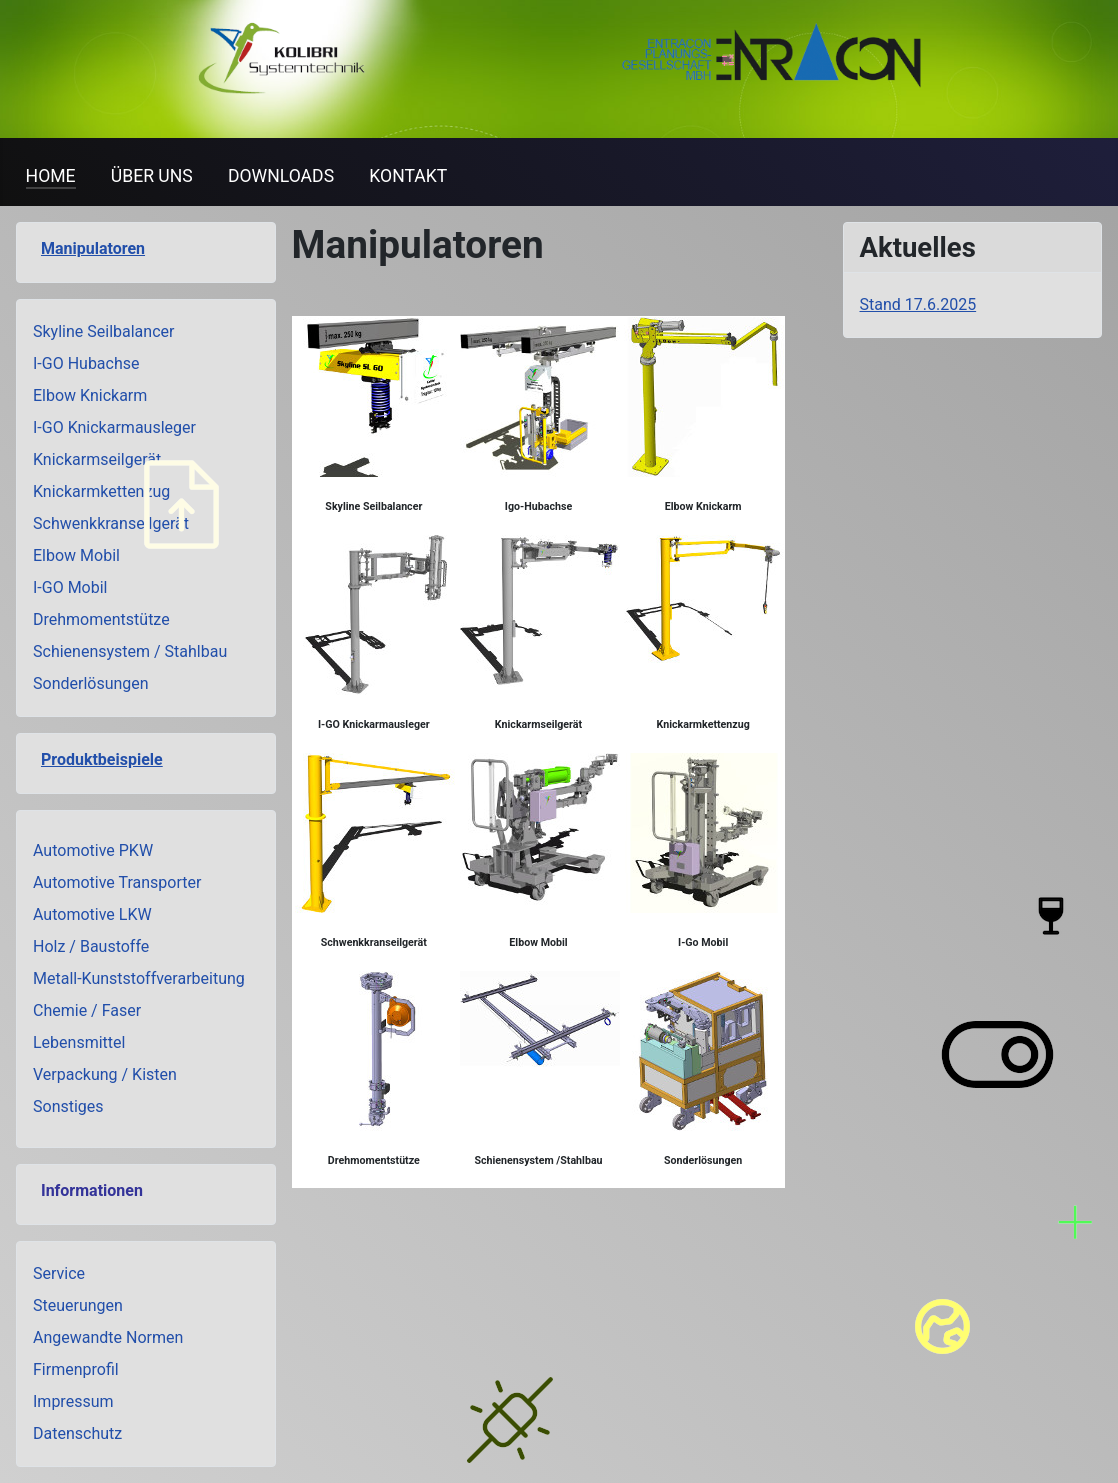 The width and height of the screenshot is (1118, 1483). What do you see at coordinates (1076, 1223) in the screenshot?
I see `add a new item` at bounding box center [1076, 1223].